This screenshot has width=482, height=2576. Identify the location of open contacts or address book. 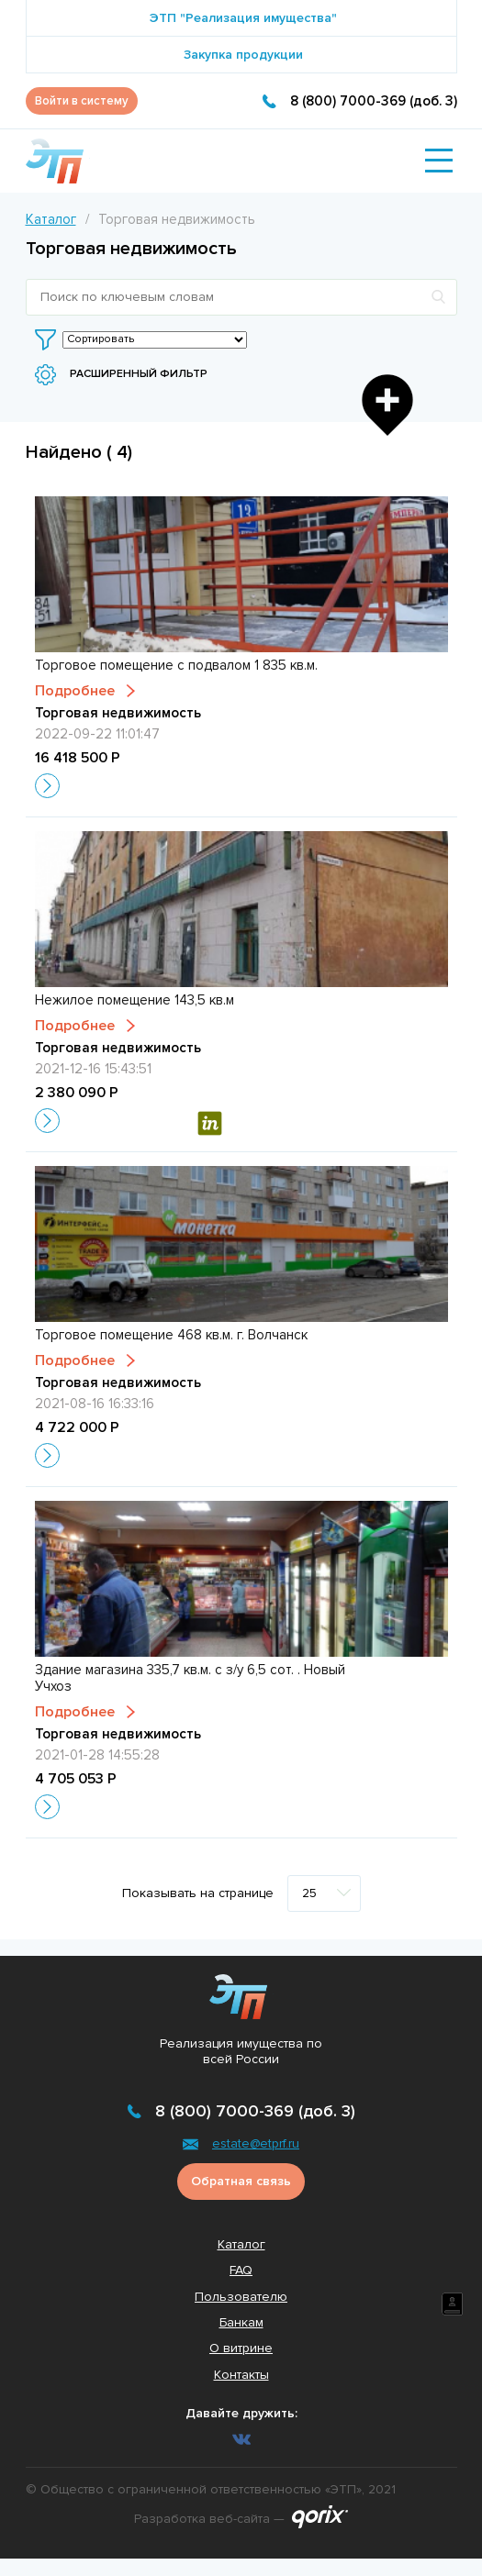
(452, 2304).